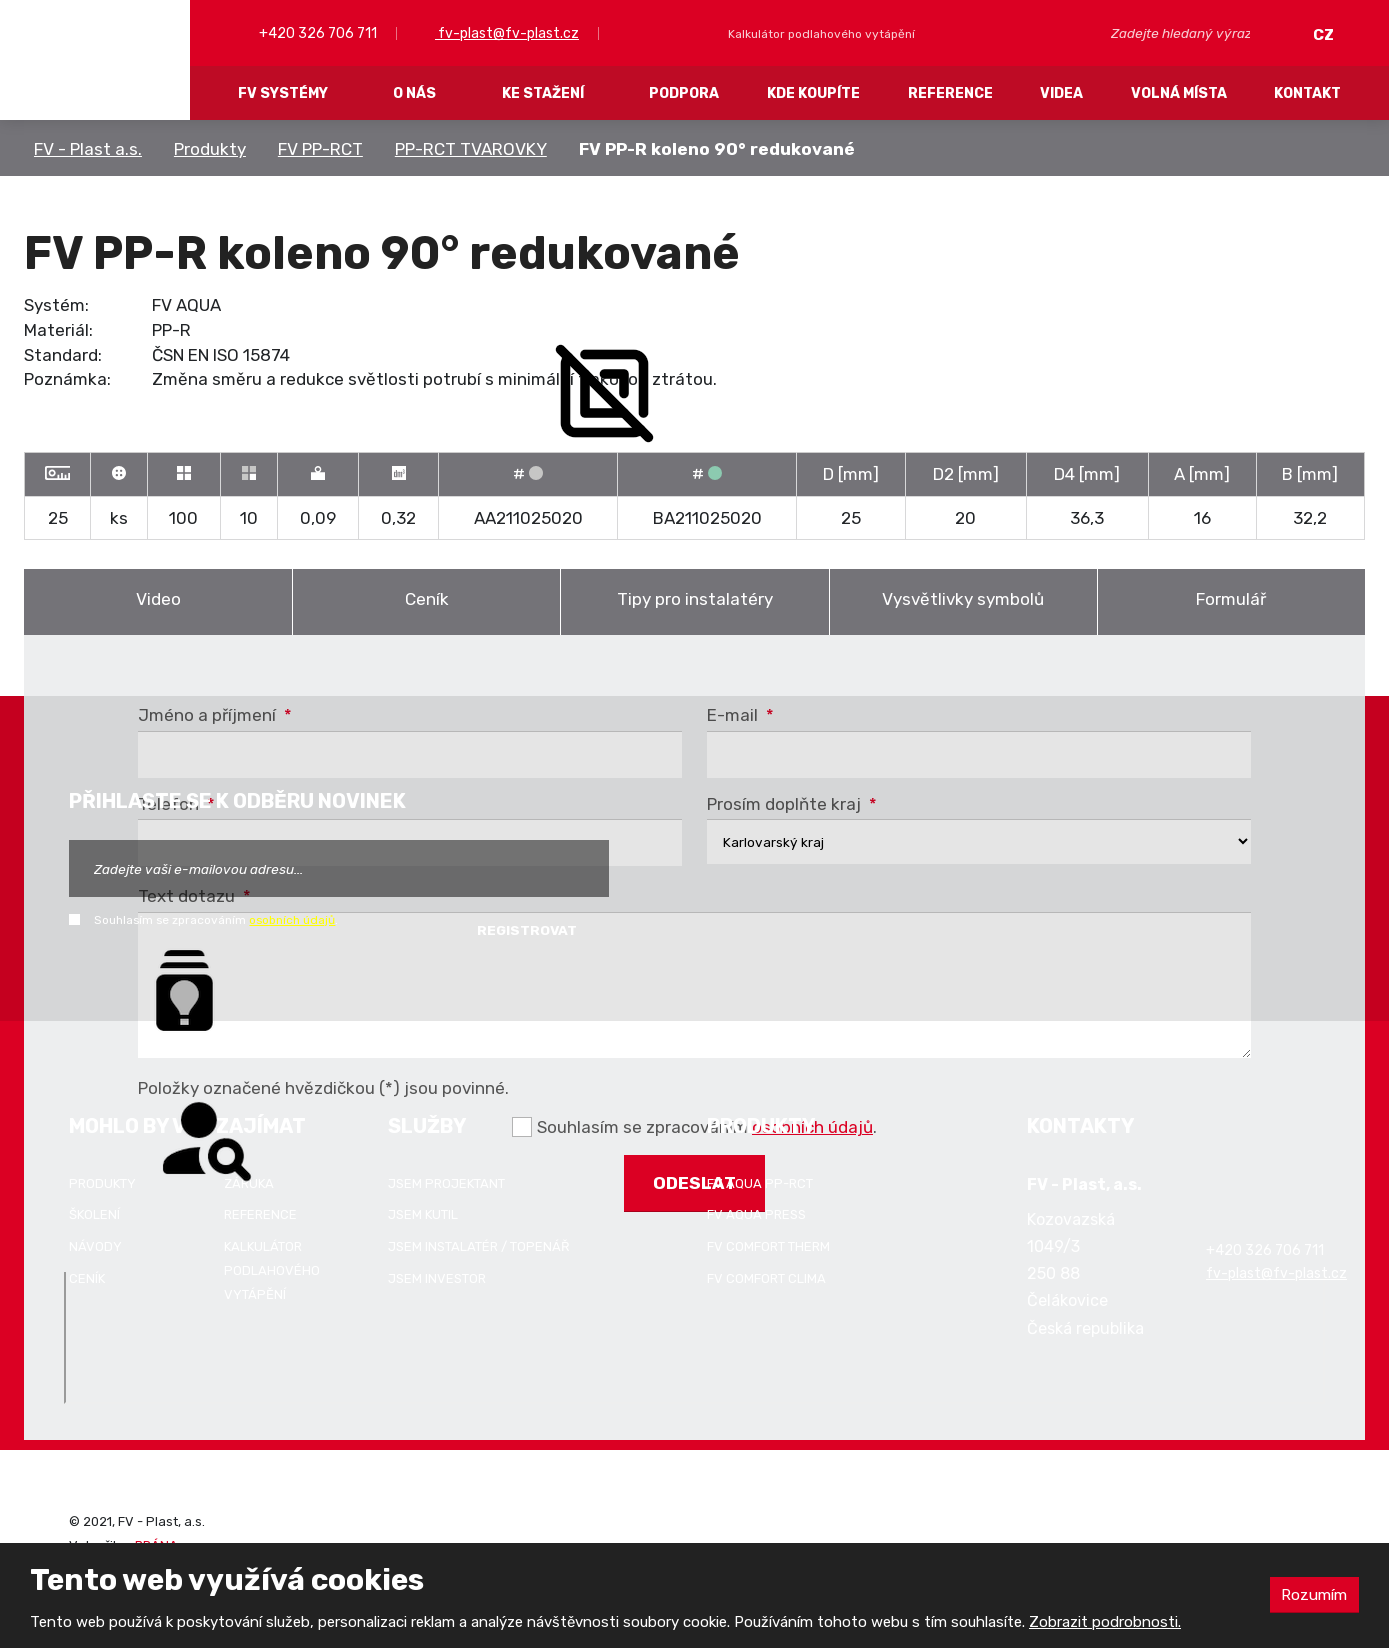  Describe the element at coordinates (208, 1138) in the screenshot. I see `search for a person or contact` at that location.